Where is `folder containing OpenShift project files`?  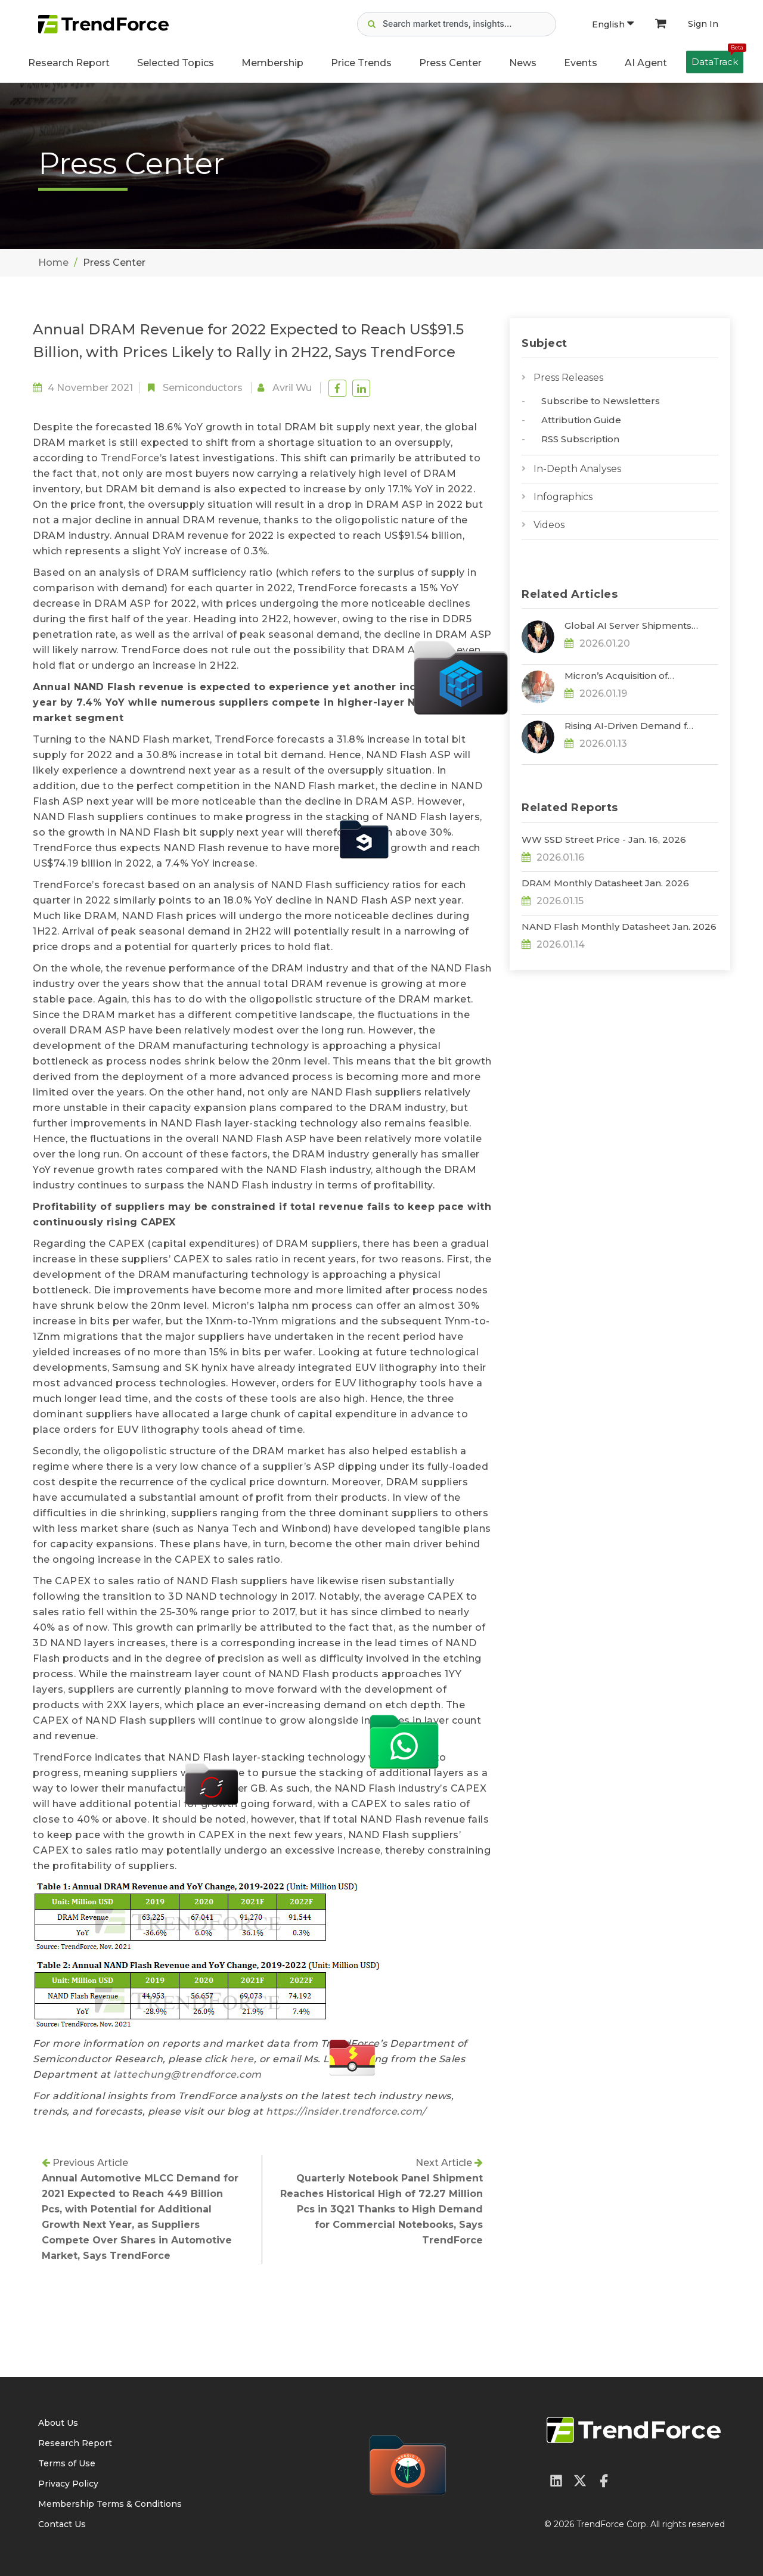 folder containing OpenShift project files is located at coordinates (211, 1785).